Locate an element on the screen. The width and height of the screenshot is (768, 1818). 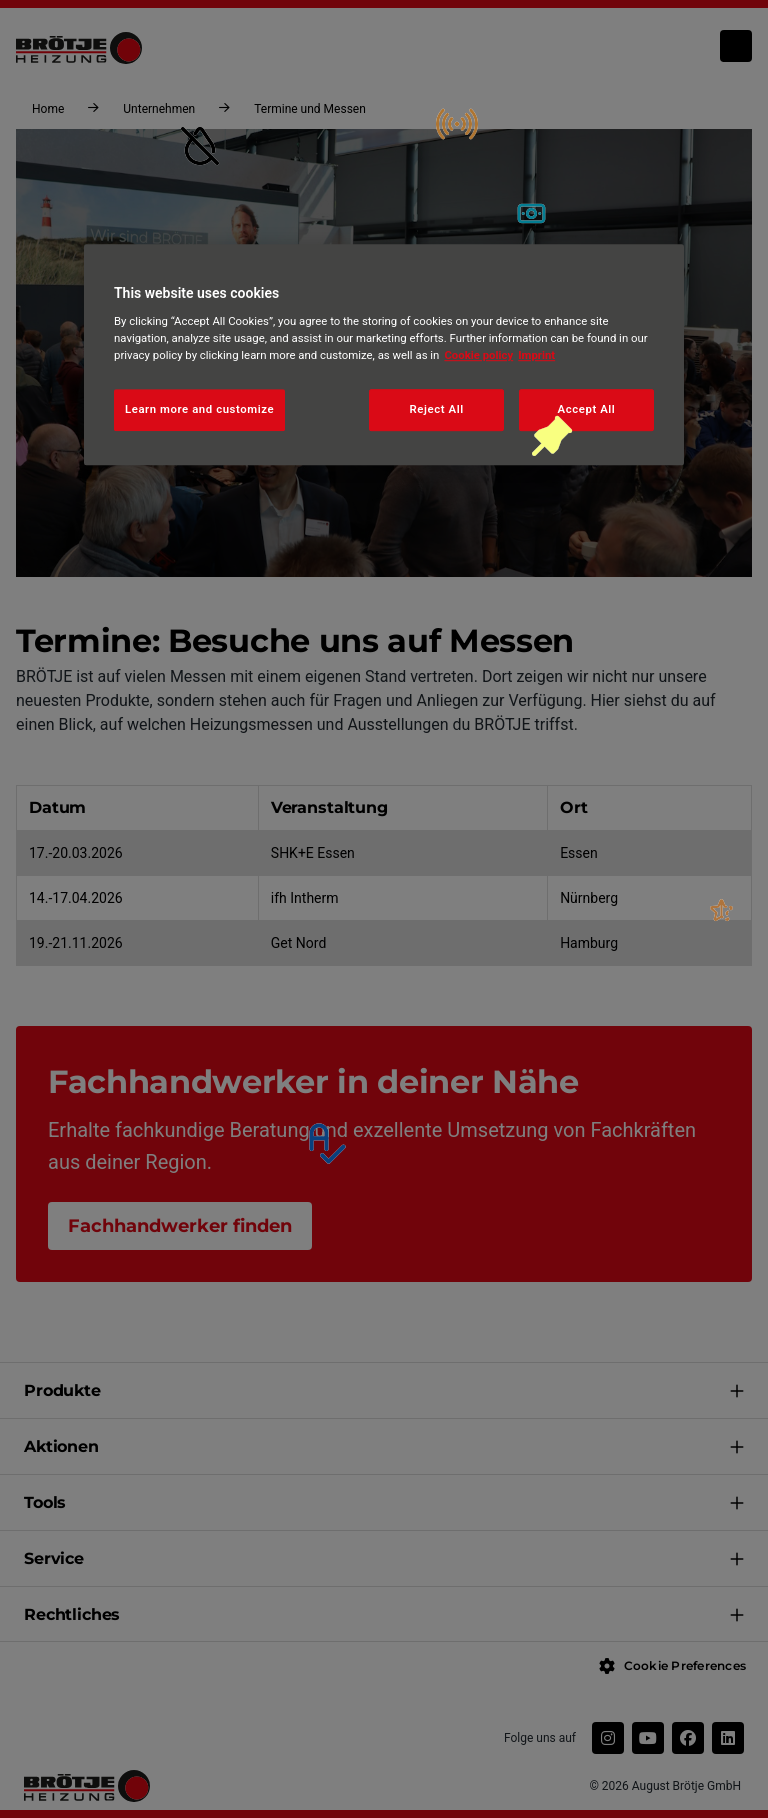
indicates wireless signal strength is located at coordinates (457, 124).